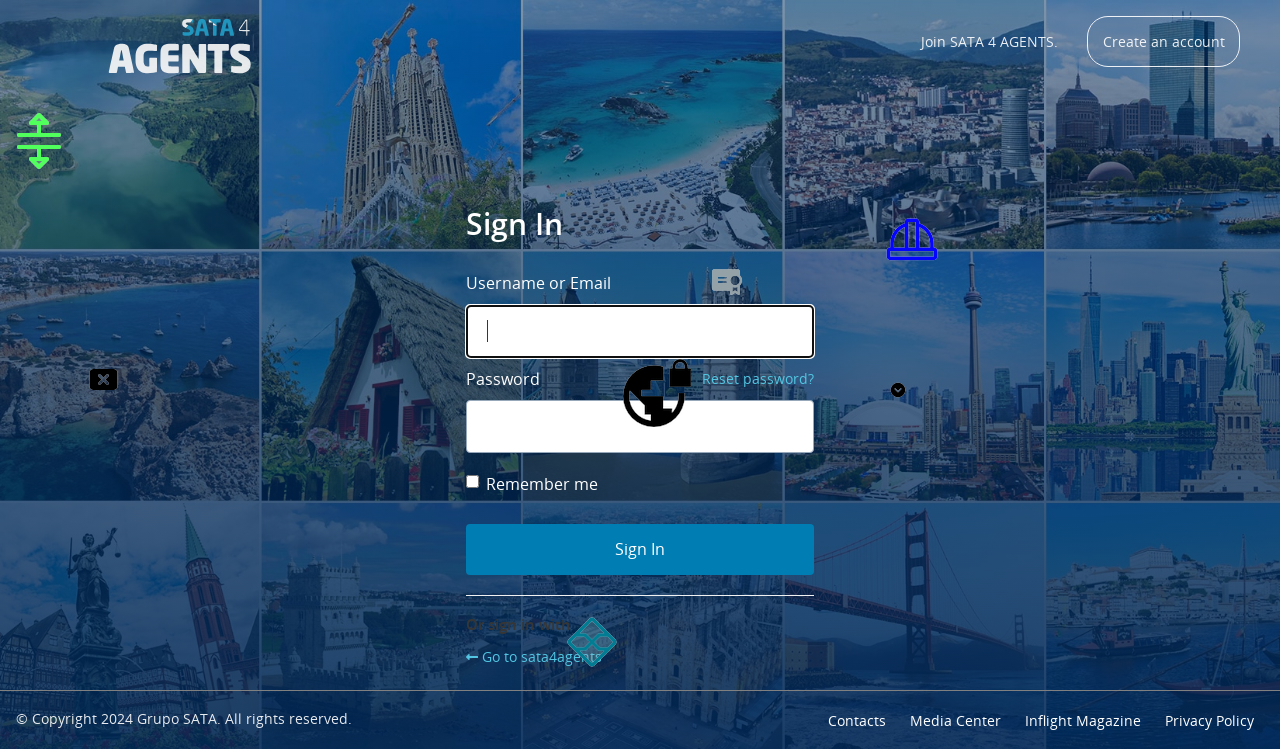 The image size is (1280, 749). Describe the element at coordinates (912, 242) in the screenshot. I see `access construction or site safety settings` at that location.